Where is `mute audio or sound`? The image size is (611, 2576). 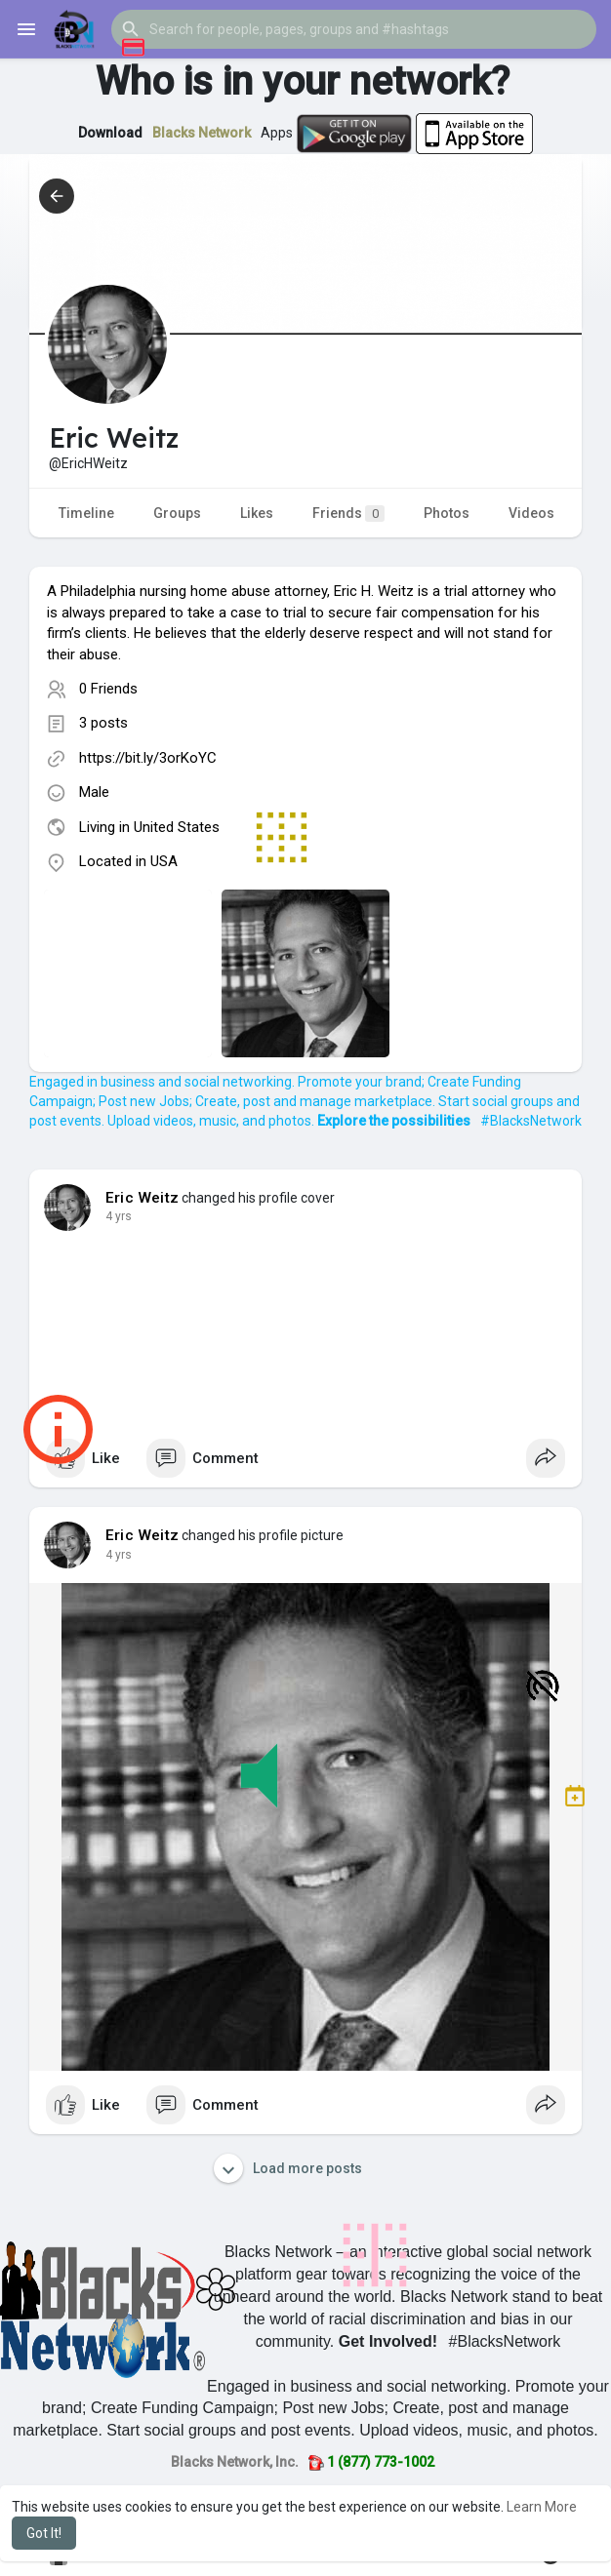 mute audio or sound is located at coordinates (261, 1775).